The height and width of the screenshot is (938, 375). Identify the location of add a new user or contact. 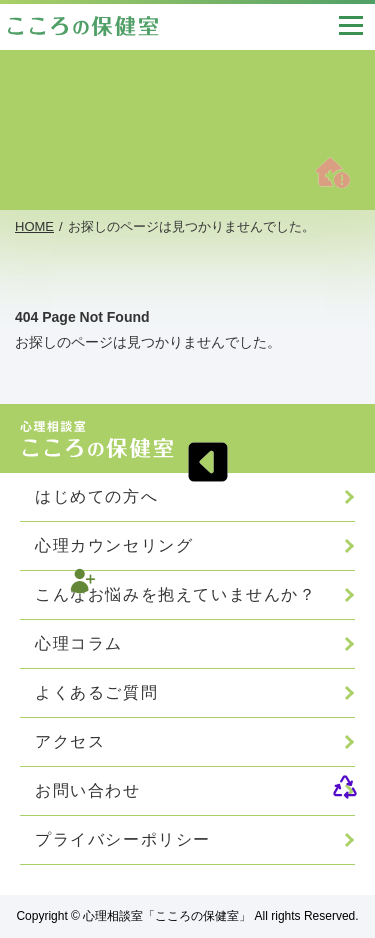
(83, 581).